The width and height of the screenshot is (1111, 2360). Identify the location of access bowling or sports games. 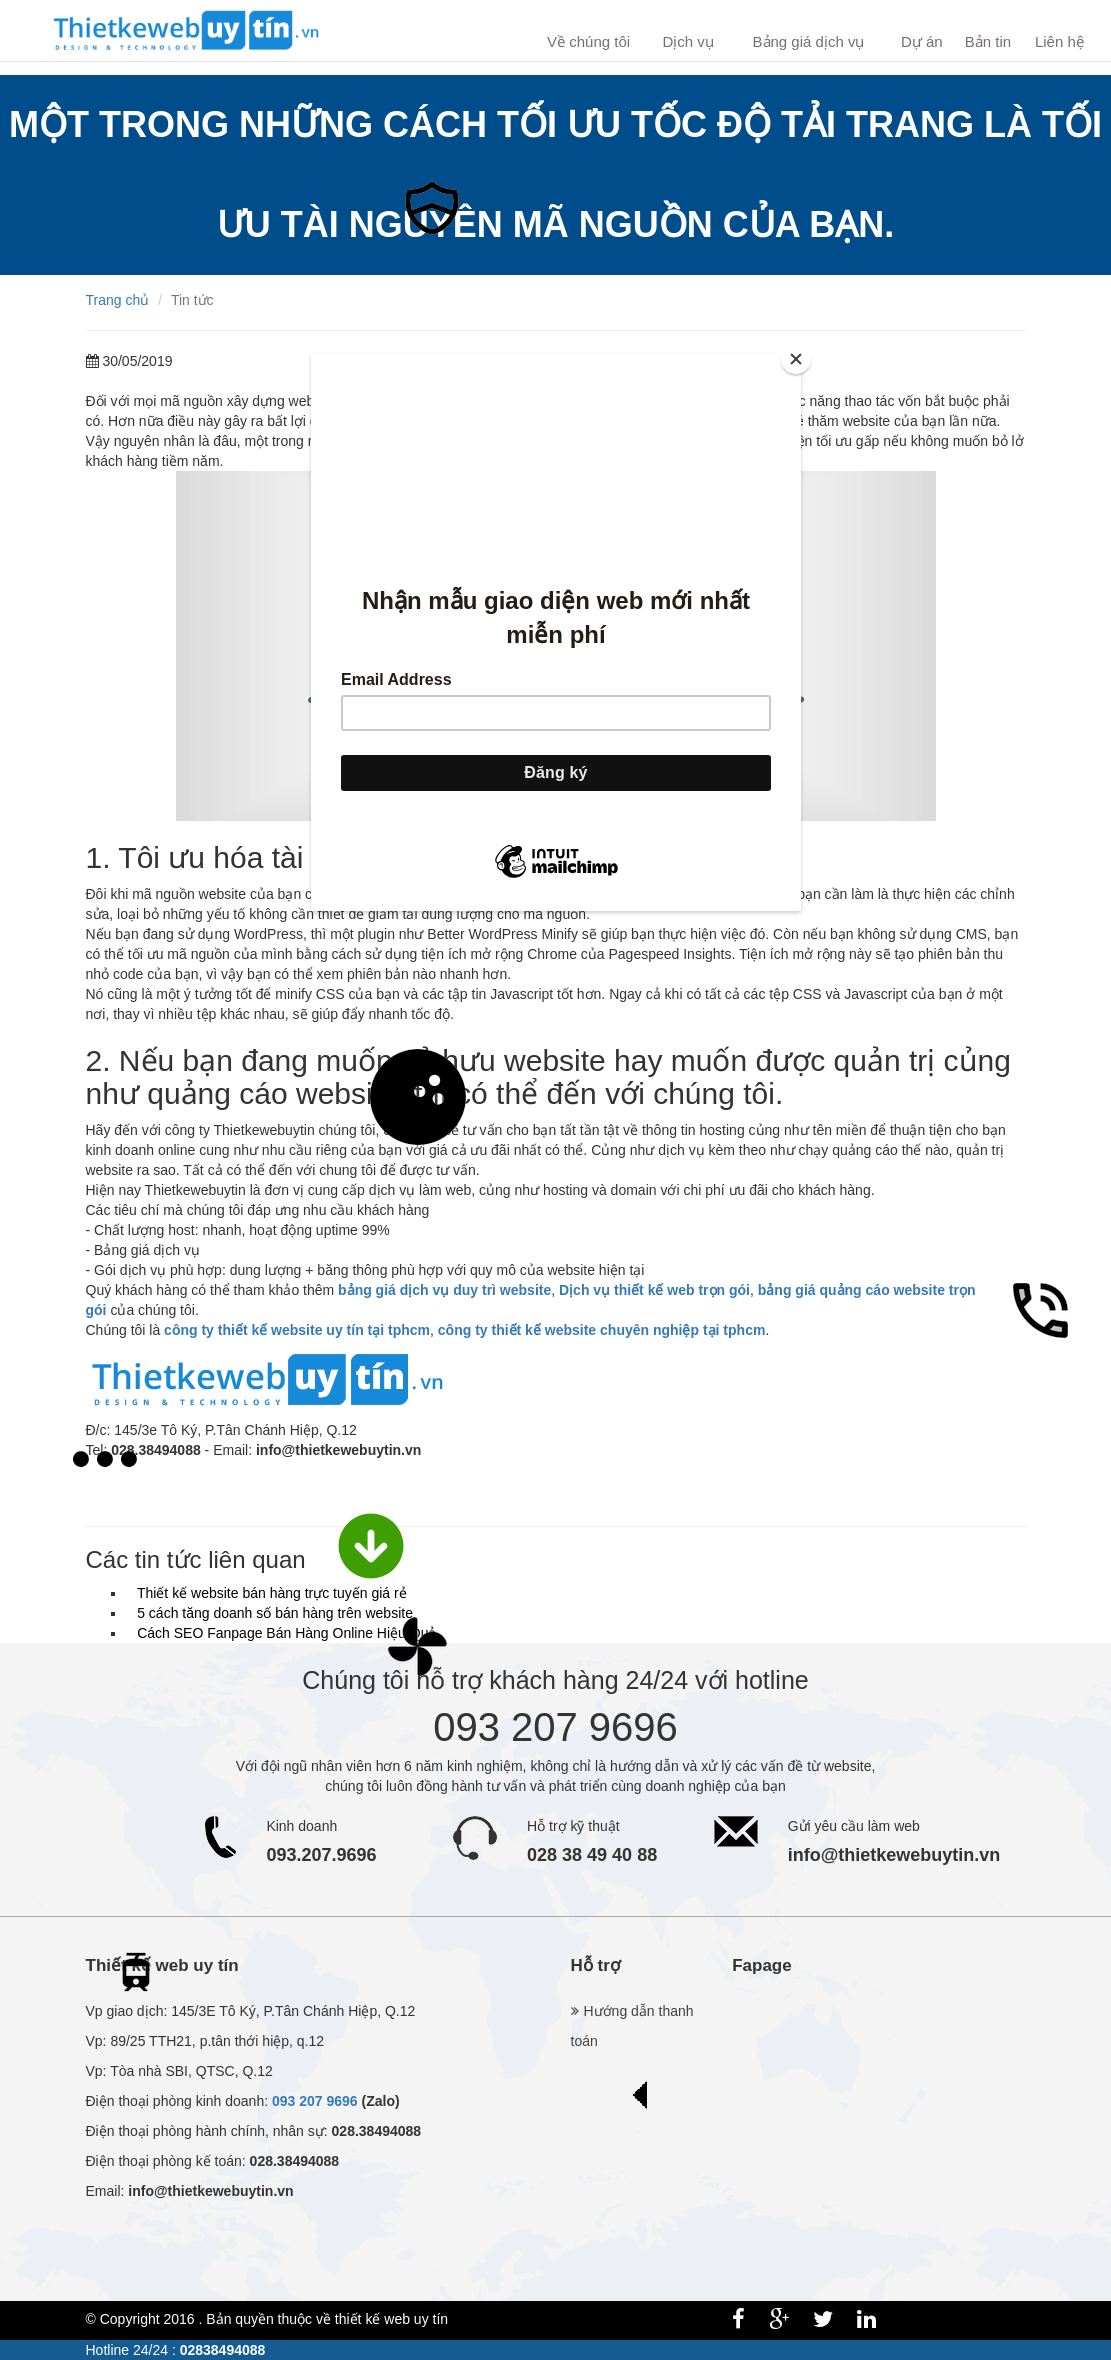
(418, 1097).